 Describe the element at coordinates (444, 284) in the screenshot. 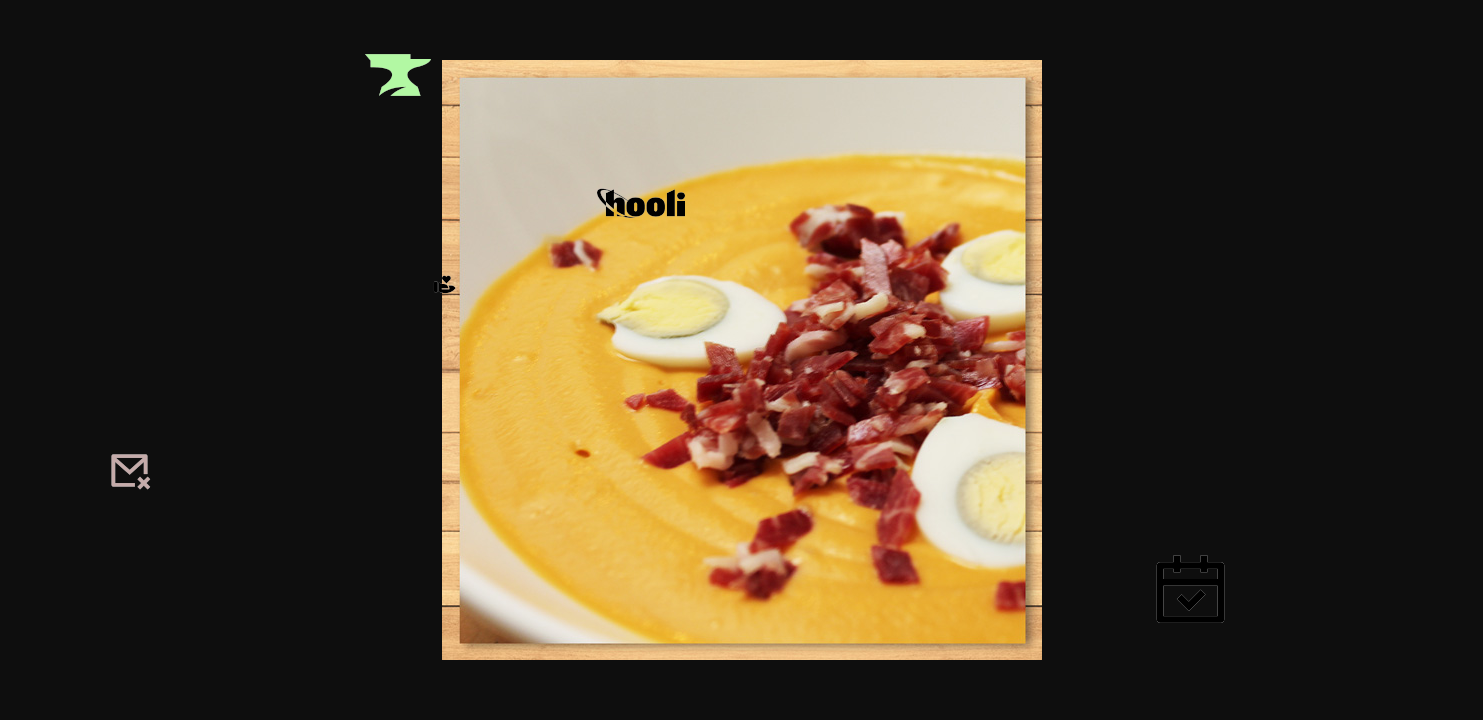

I see `donate or make a charitable contribution` at that location.